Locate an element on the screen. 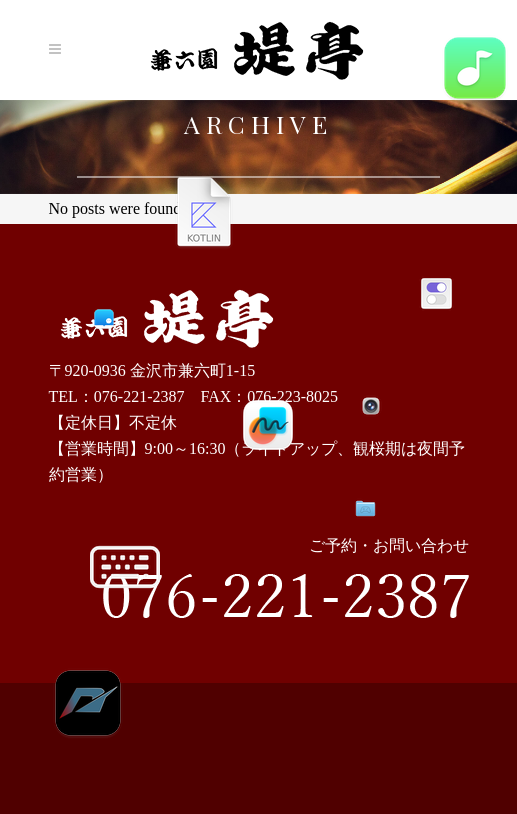 This screenshot has width=517, height=814. a kotlin source code file is located at coordinates (204, 213).